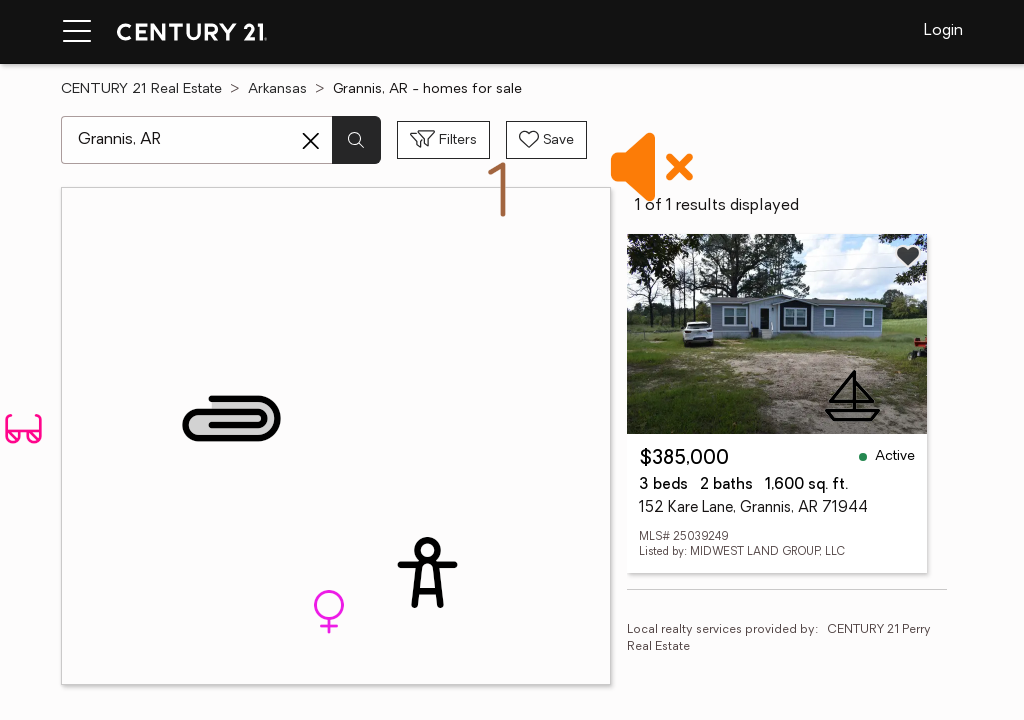 This screenshot has width=1024, height=720. I want to click on mute audio or sound, so click(655, 167).